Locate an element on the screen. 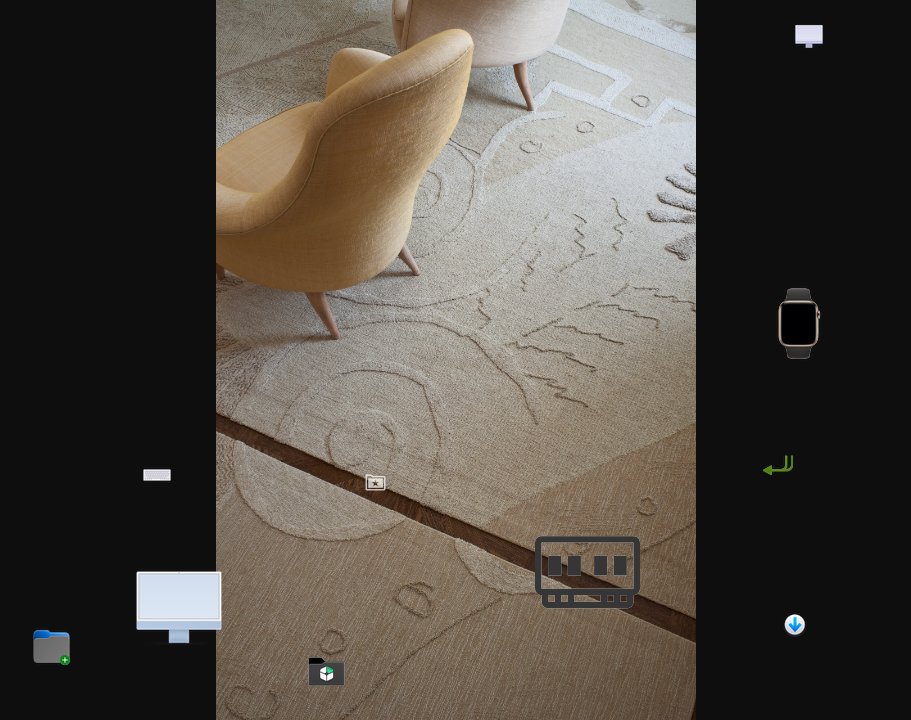 This screenshot has height=720, width=911. open wondershare filmstock assets folder is located at coordinates (326, 672).